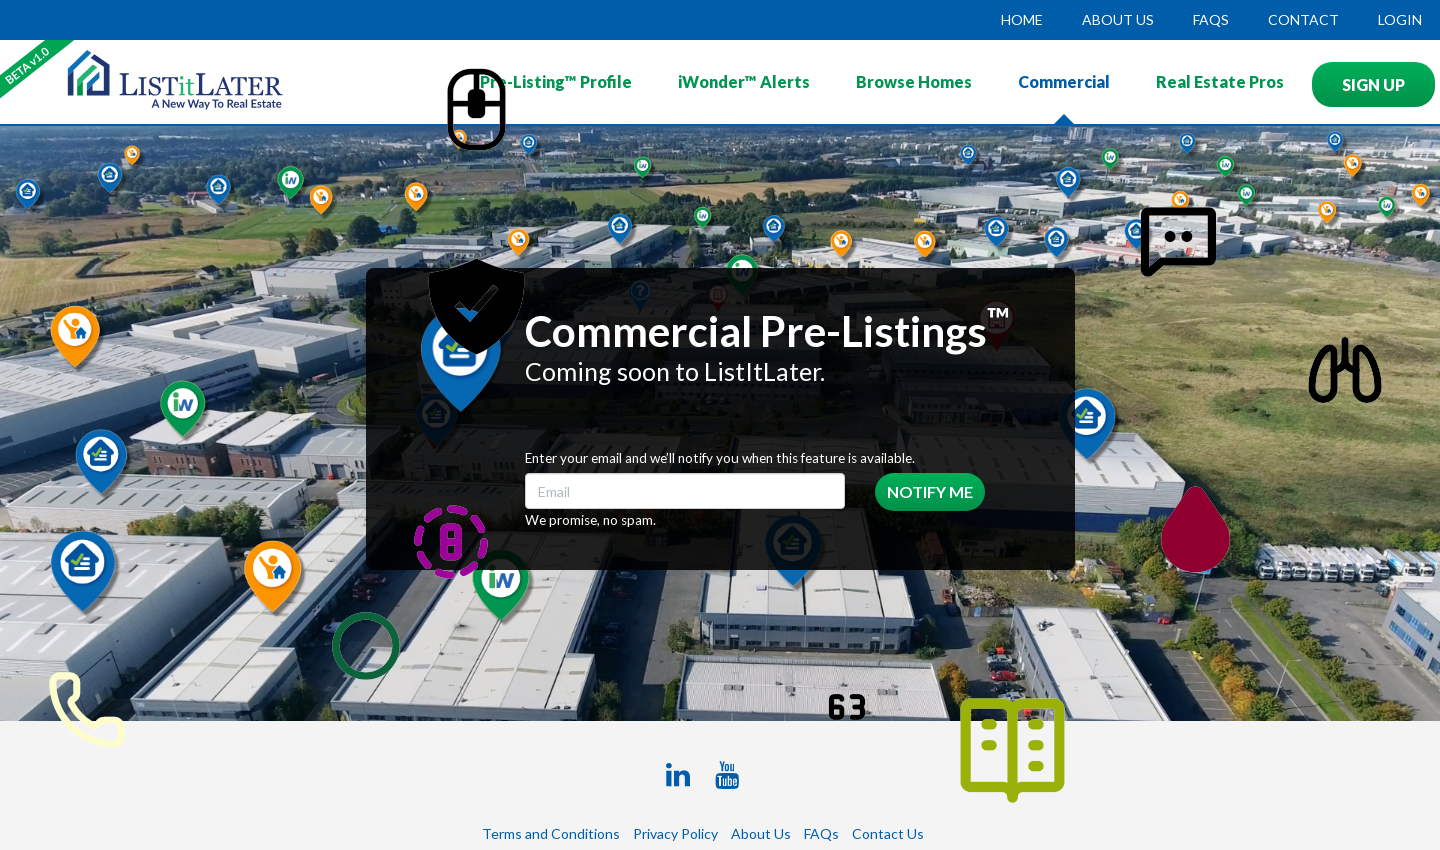 The image size is (1440, 850). Describe the element at coordinates (847, 707) in the screenshot. I see `displays the number 63 as a label or identifier` at that location.